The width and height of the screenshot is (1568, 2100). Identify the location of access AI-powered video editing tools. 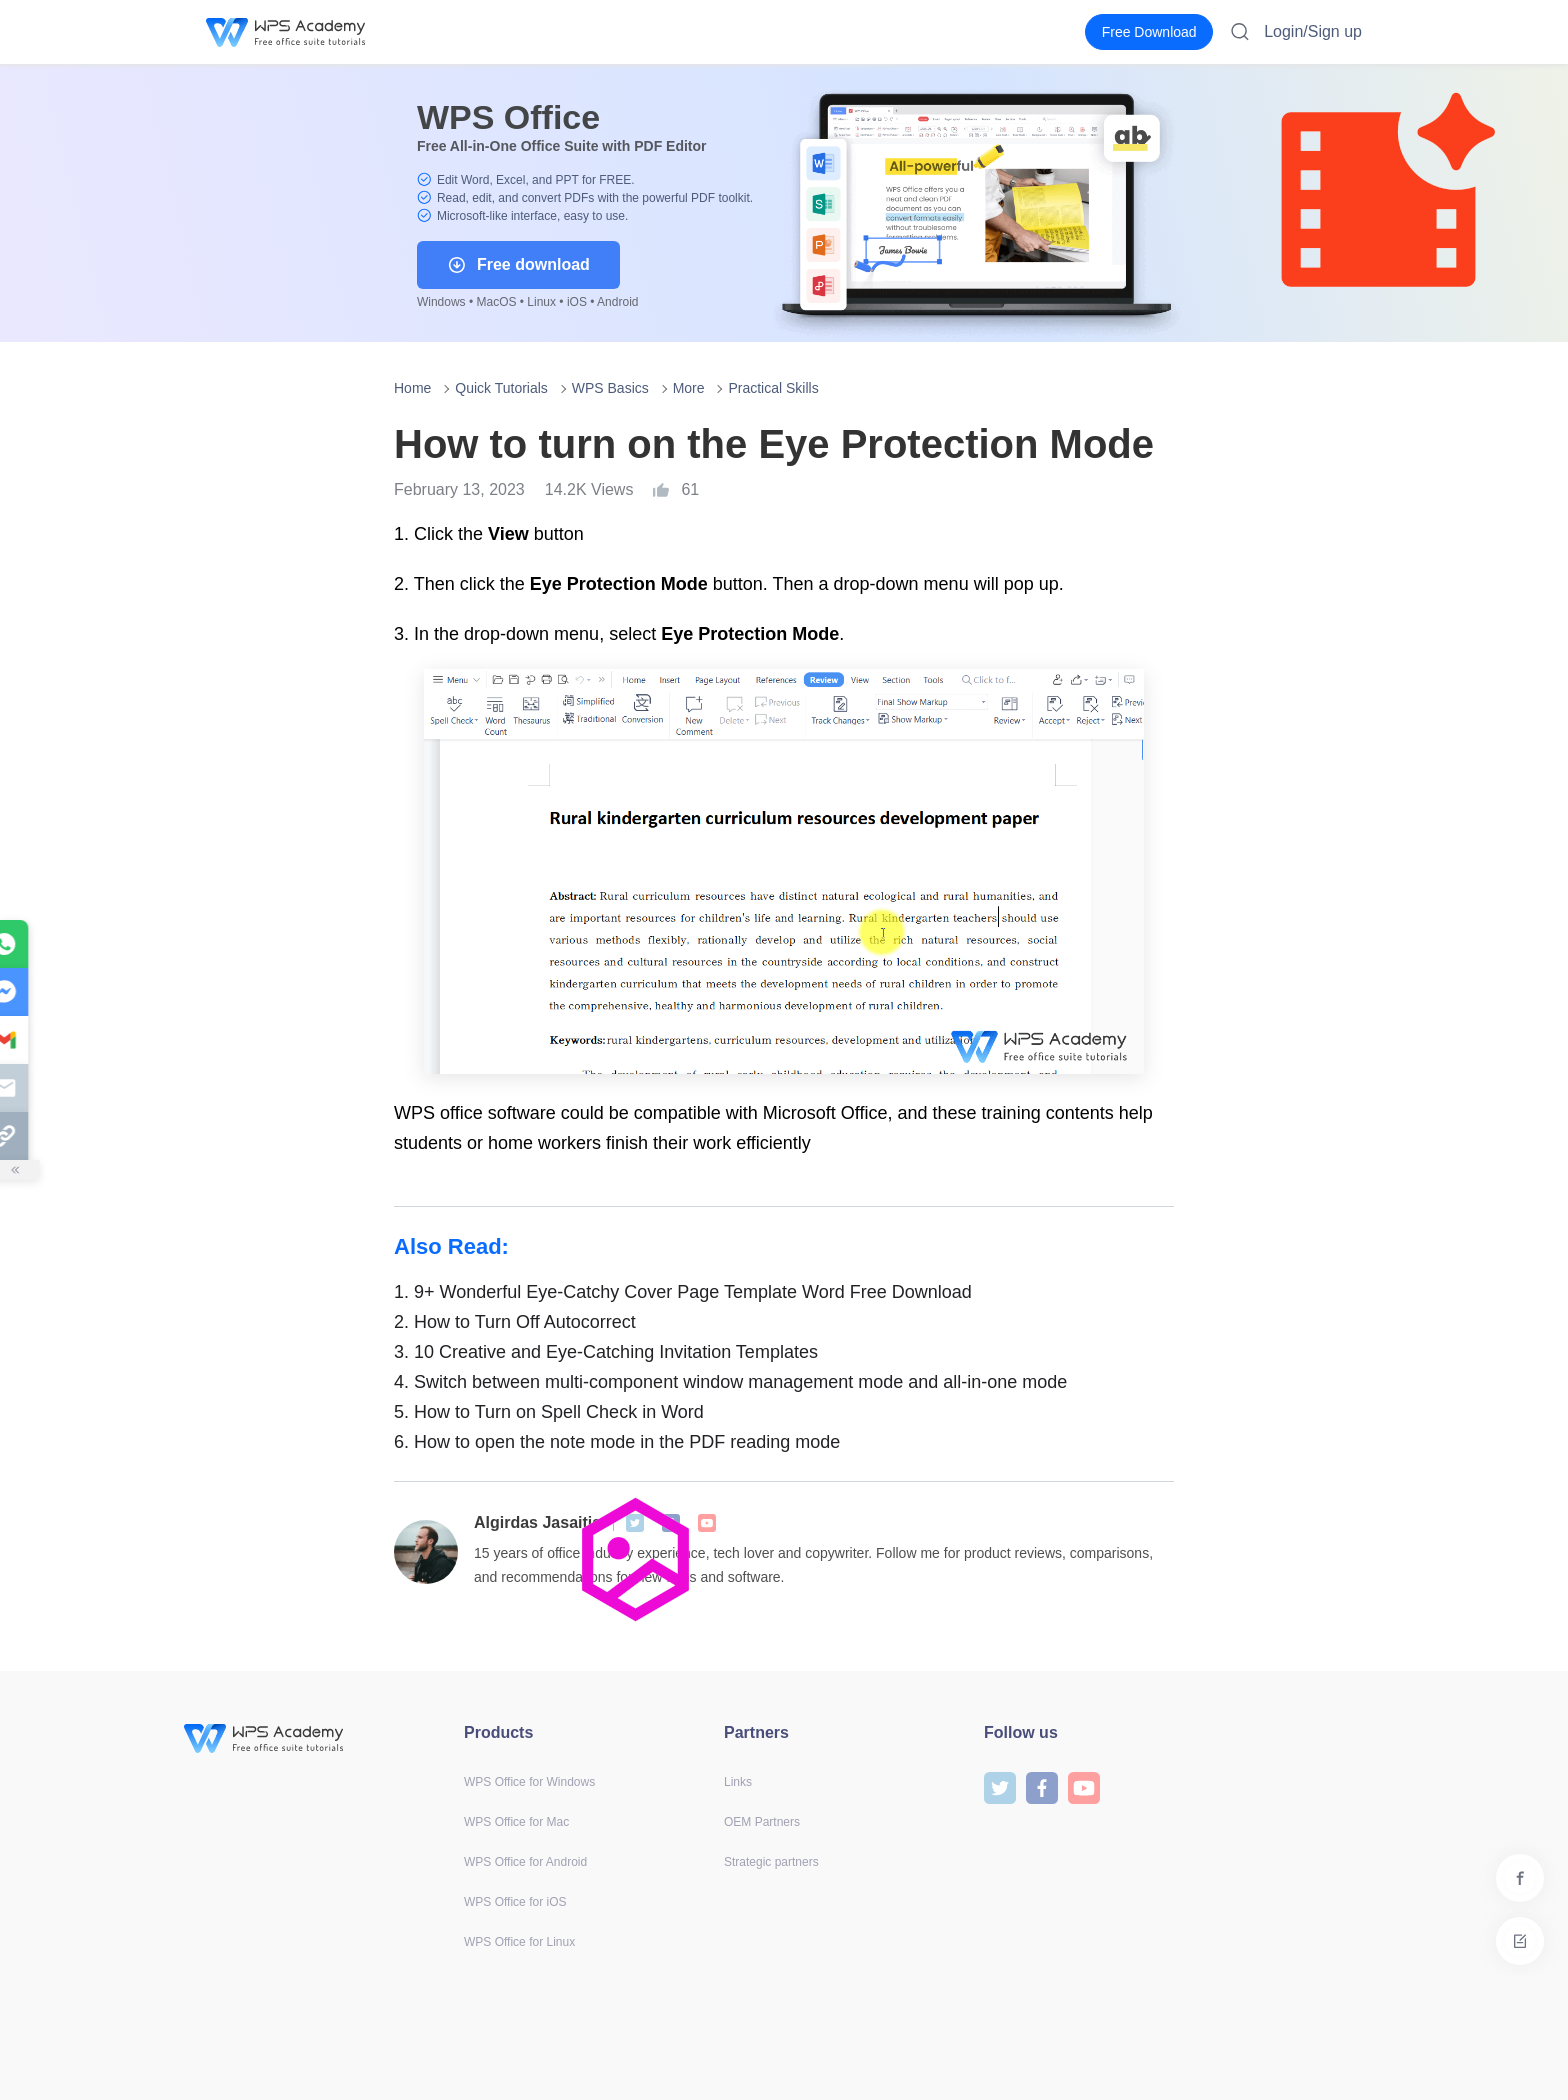
(1378, 199).